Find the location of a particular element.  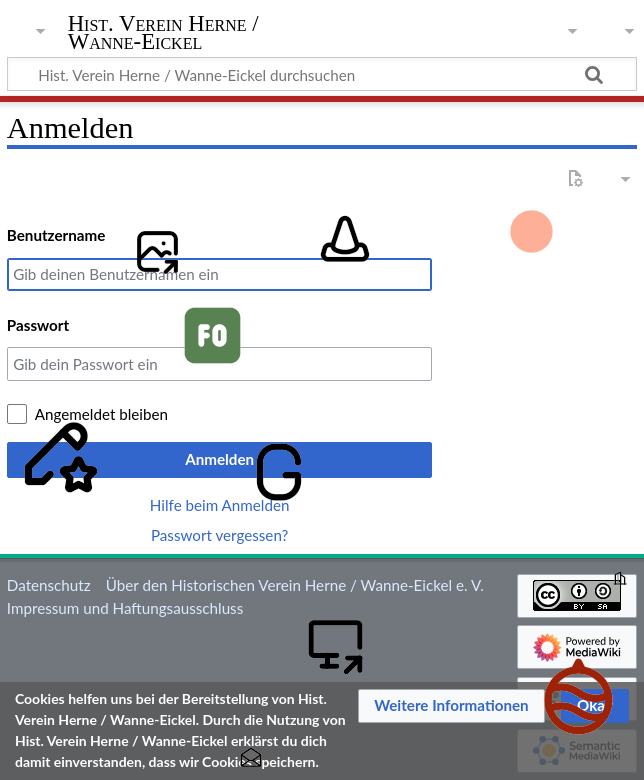

select F0 keyboard shortcut or function key is located at coordinates (212, 335).